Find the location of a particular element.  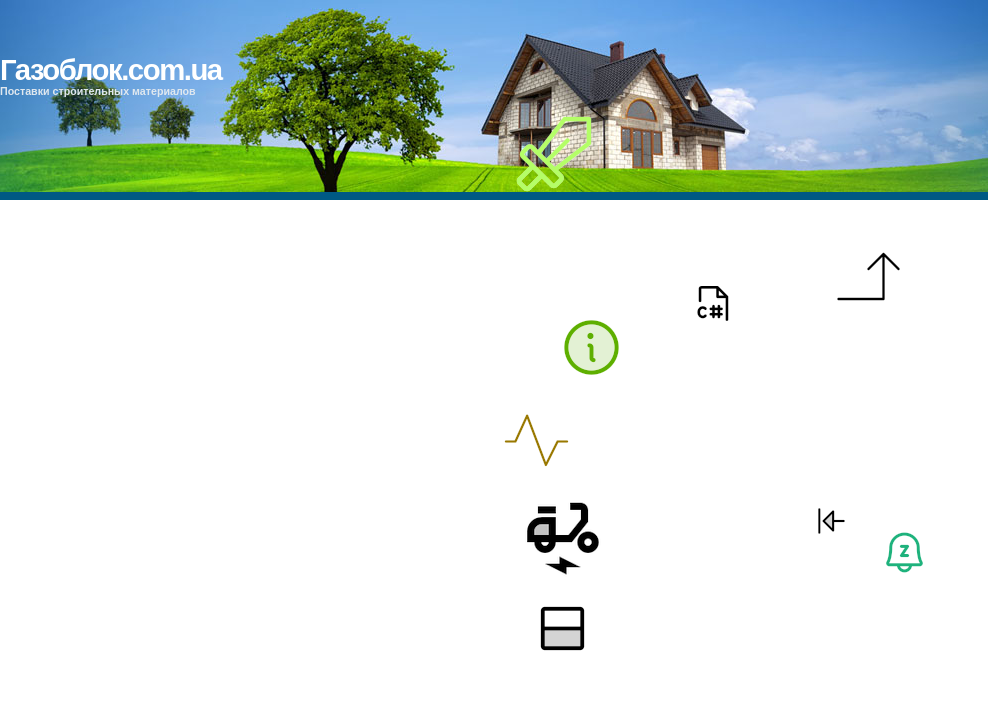

a C# source code file is located at coordinates (713, 303).